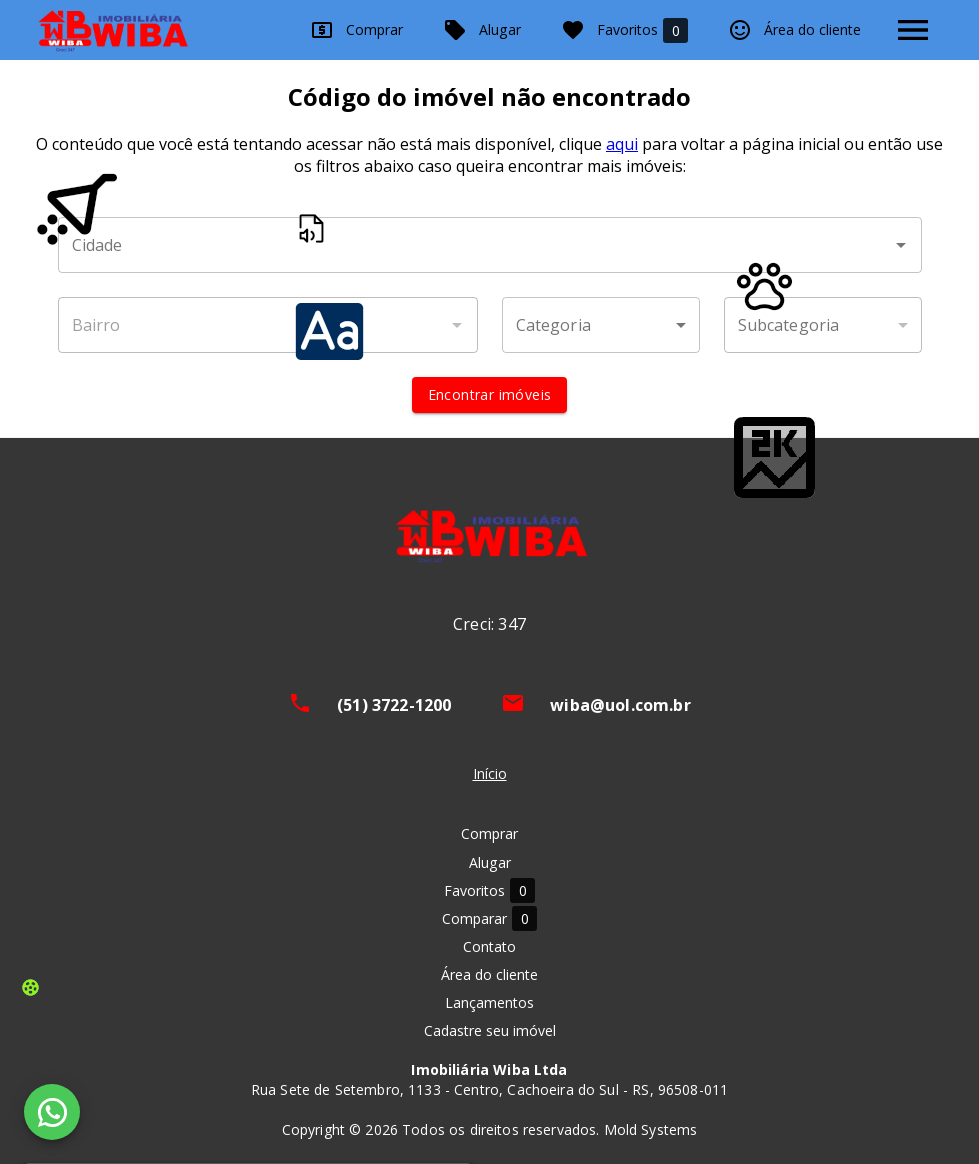  I want to click on open an audio file, so click(311, 228).